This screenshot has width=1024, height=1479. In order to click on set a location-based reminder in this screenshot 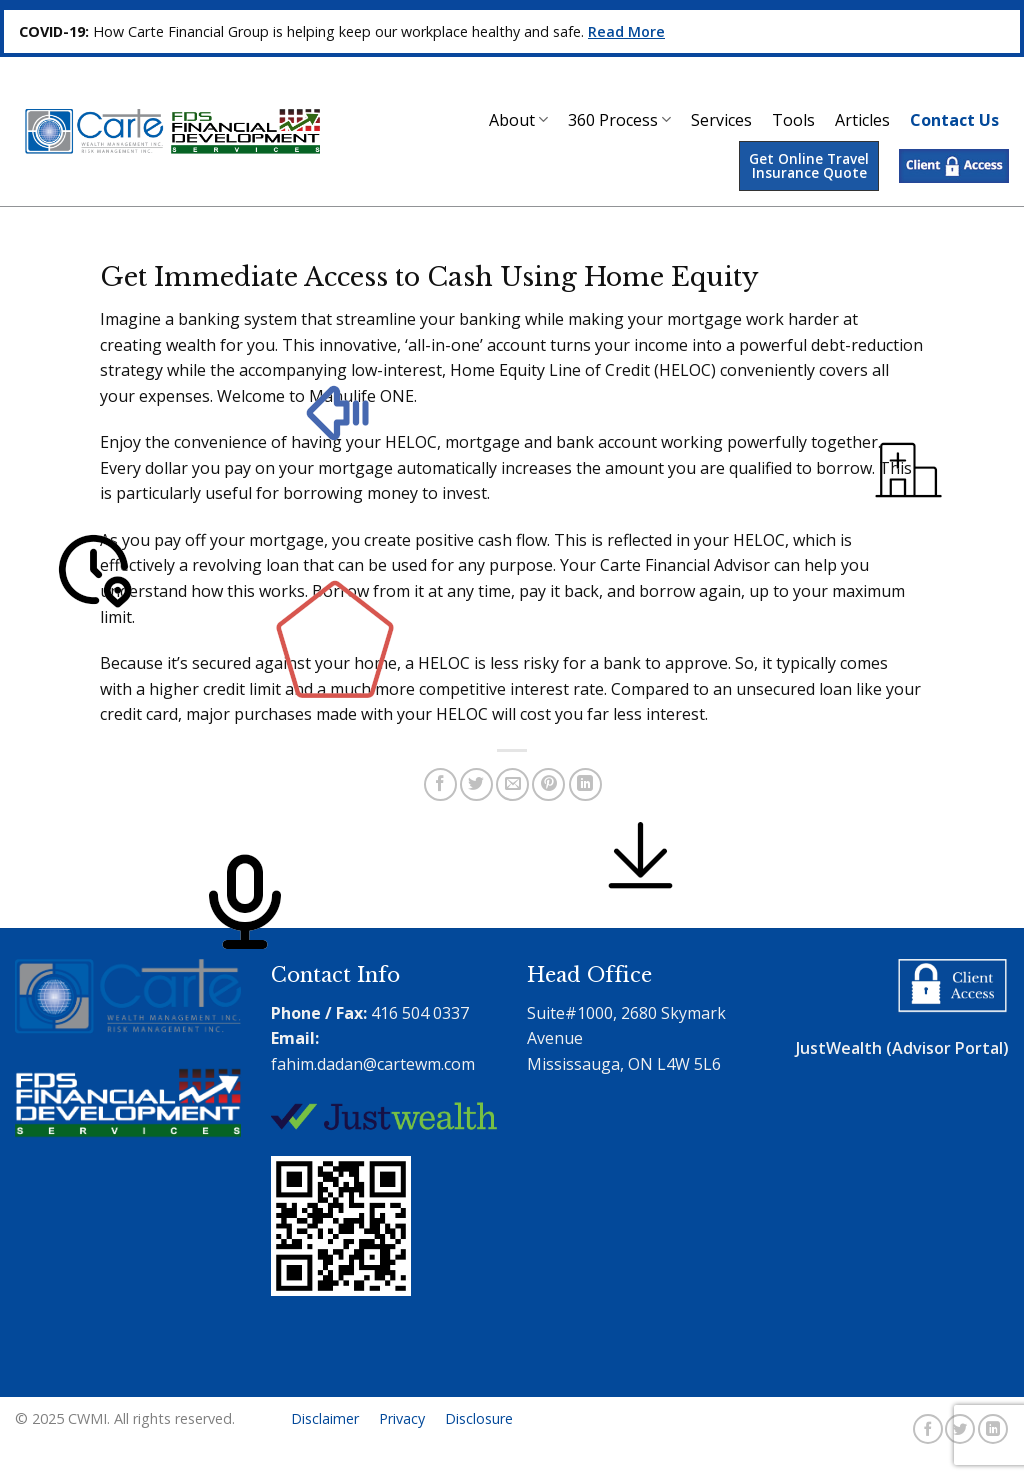, I will do `click(93, 569)`.